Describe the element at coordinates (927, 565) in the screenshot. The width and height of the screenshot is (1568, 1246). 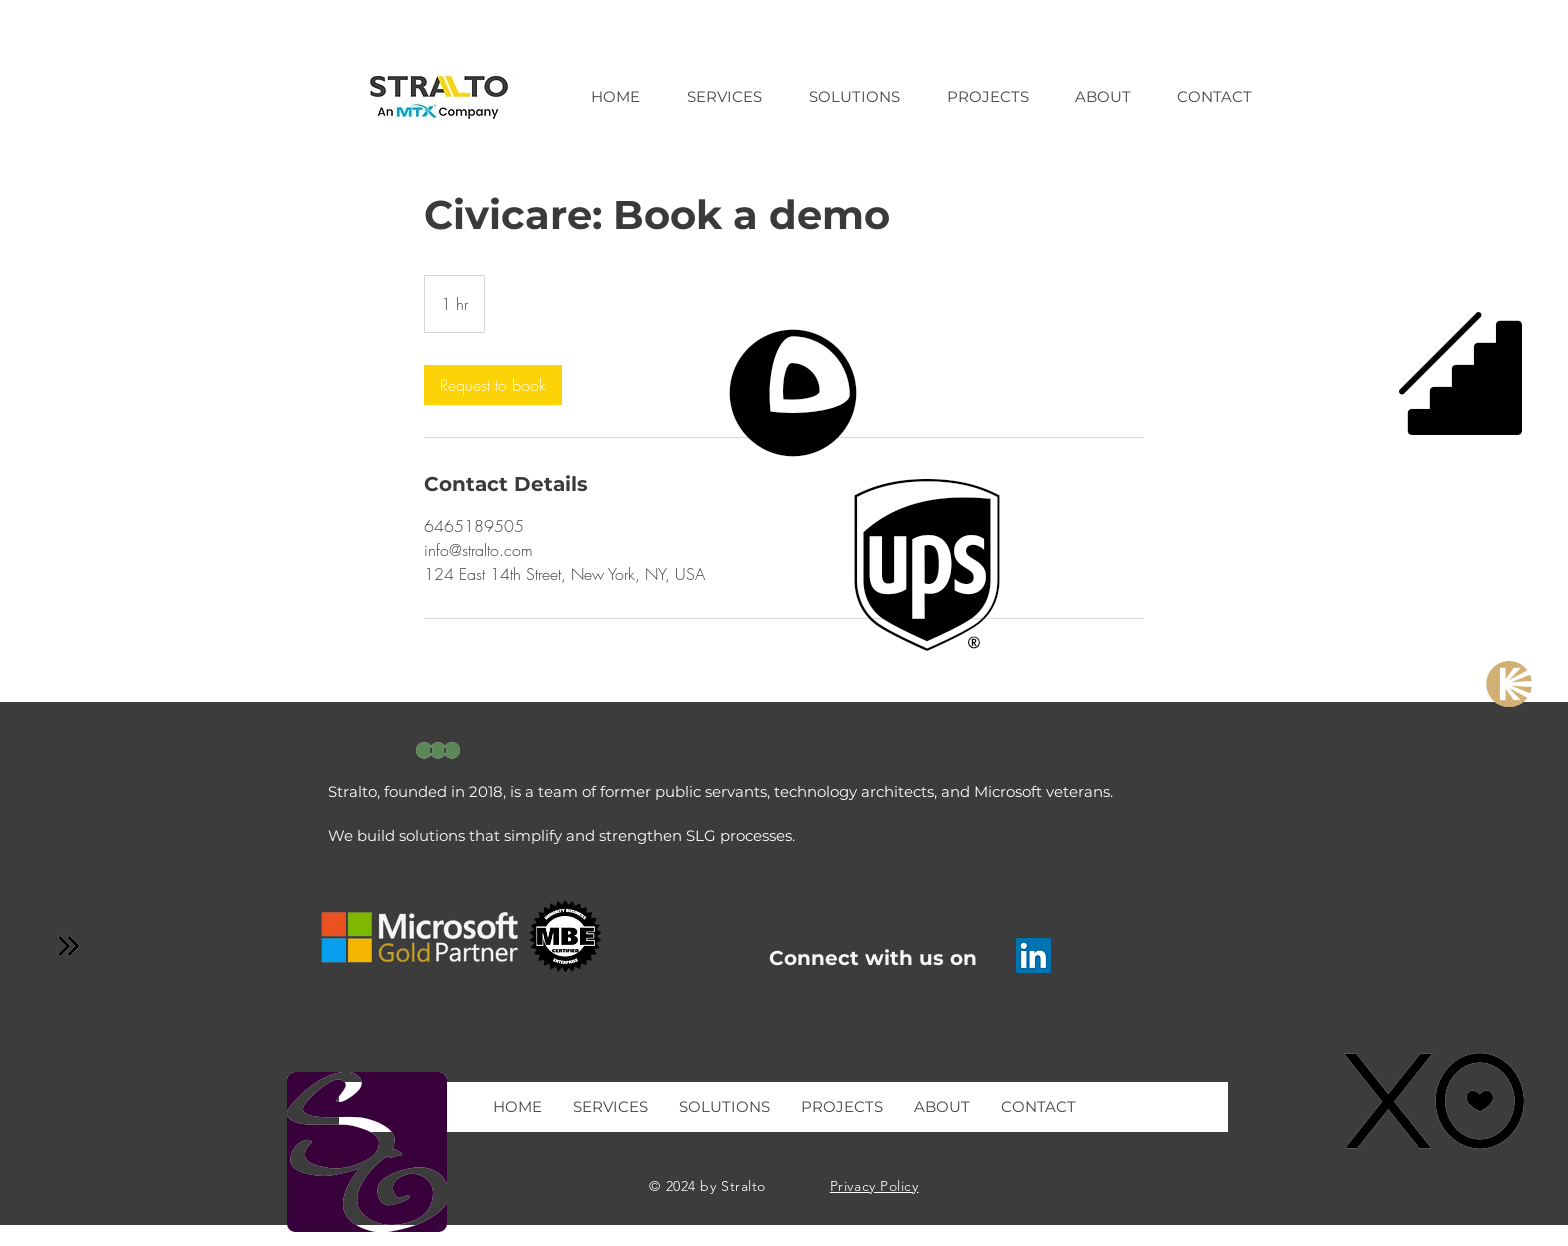
I see `UPS shipping and tracking services` at that location.